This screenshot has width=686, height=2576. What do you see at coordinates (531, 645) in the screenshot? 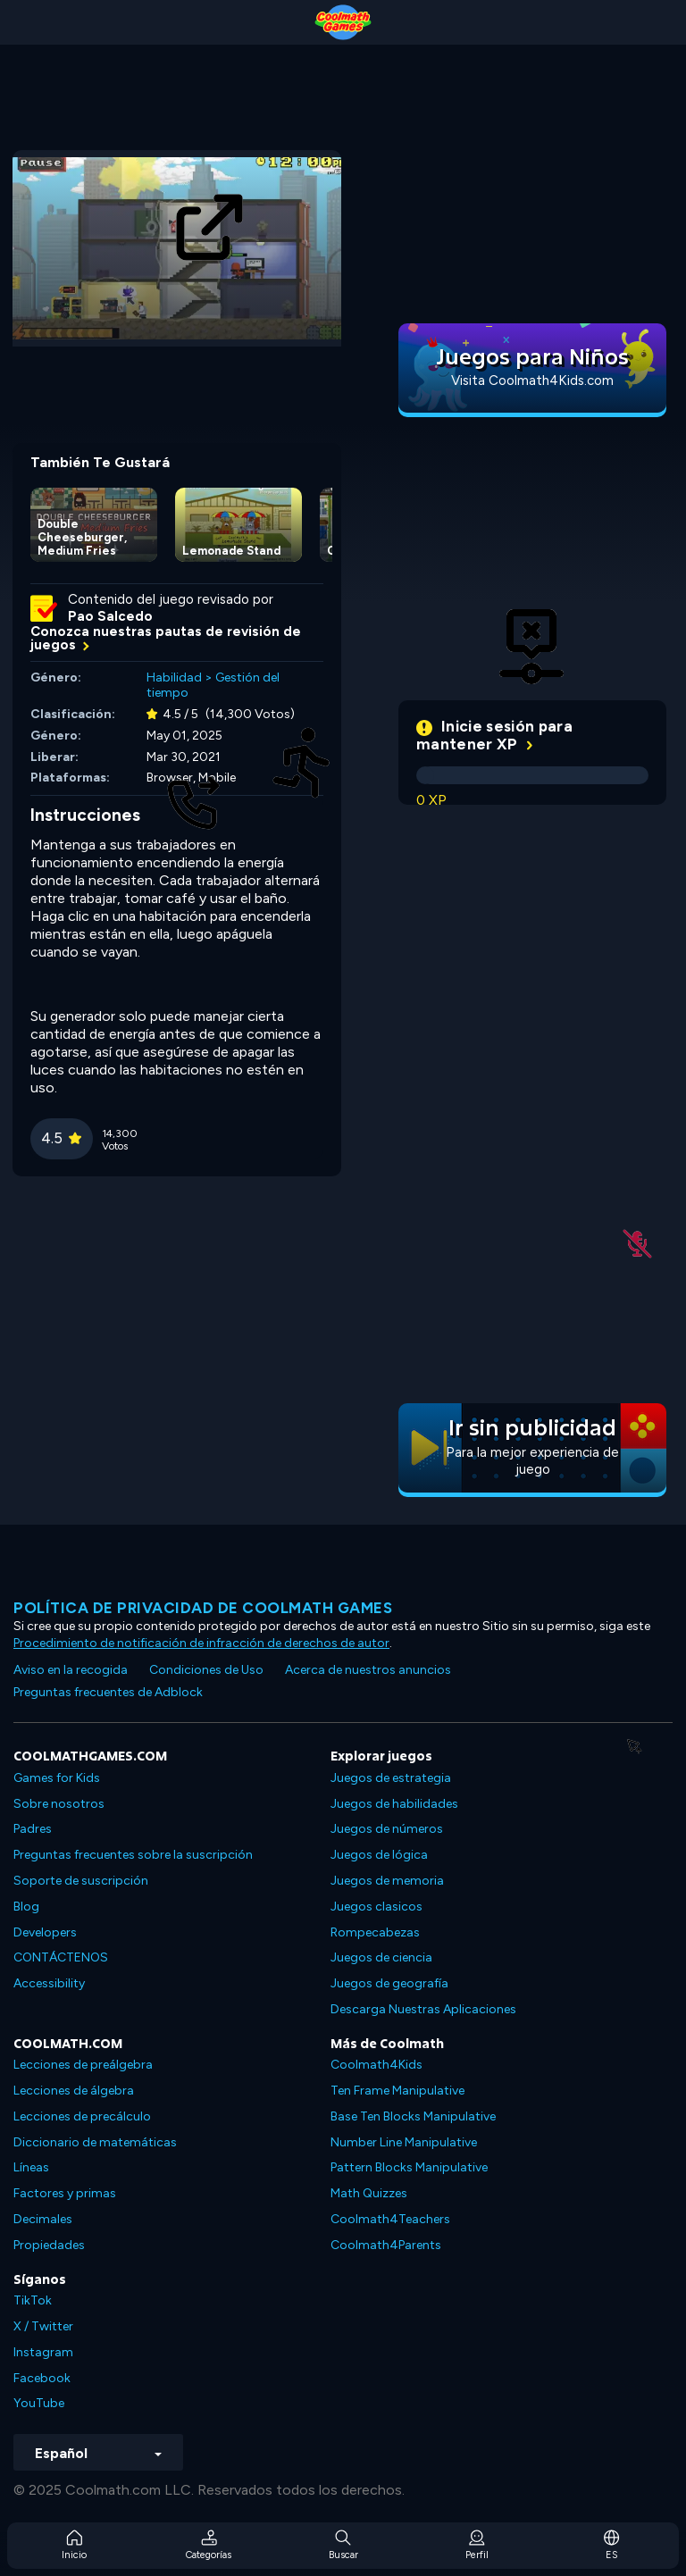
I see `remove an event from the timeline` at bounding box center [531, 645].